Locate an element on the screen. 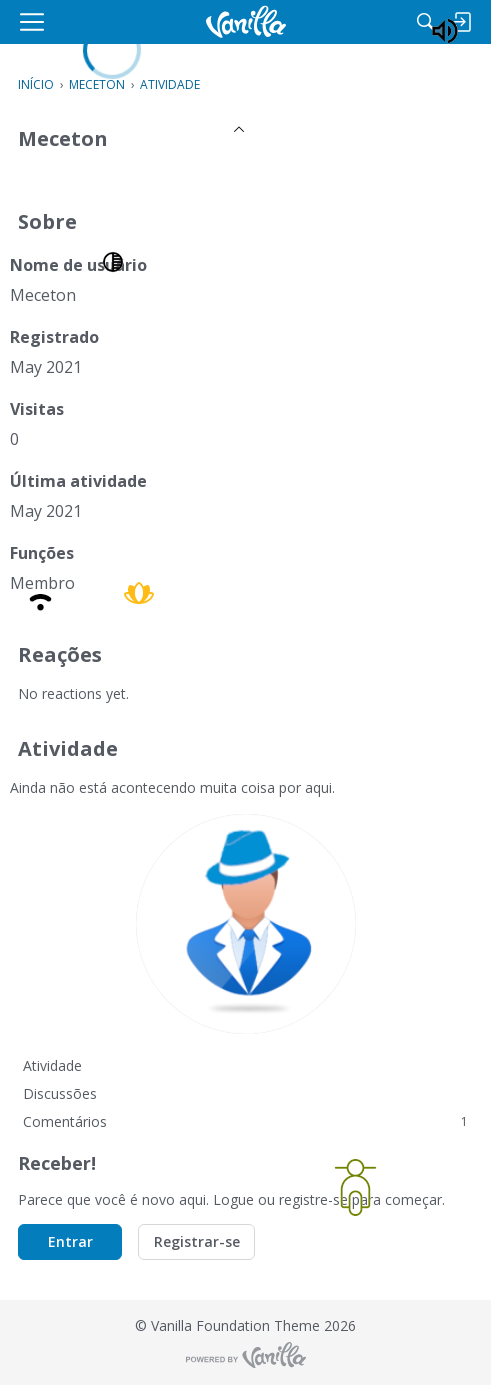 This screenshot has height=1385, width=491. indicates weak wifi signal strength is located at coordinates (40, 591).